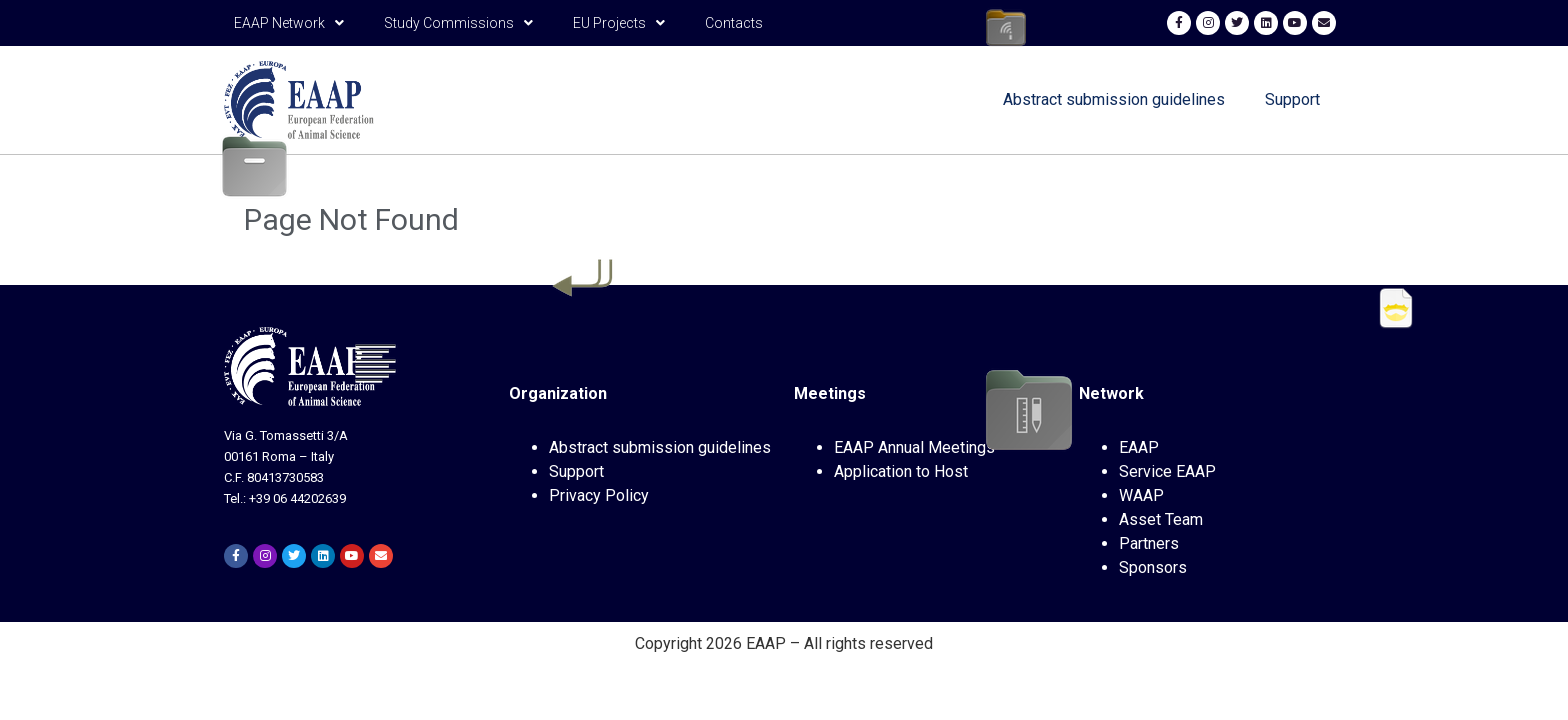  Describe the element at coordinates (254, 166) in the screenshot. I see `open file manager application` at that location.